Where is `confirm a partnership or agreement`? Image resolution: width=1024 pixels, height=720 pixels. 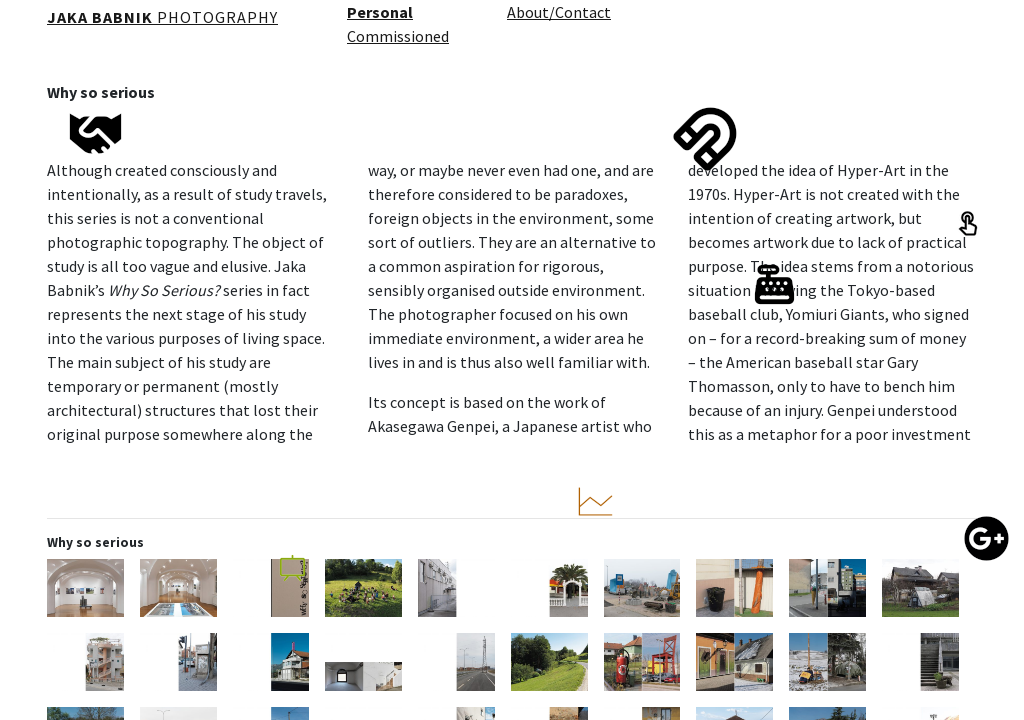 confirm a partnership or agreement is located at coordinates (95, 133).